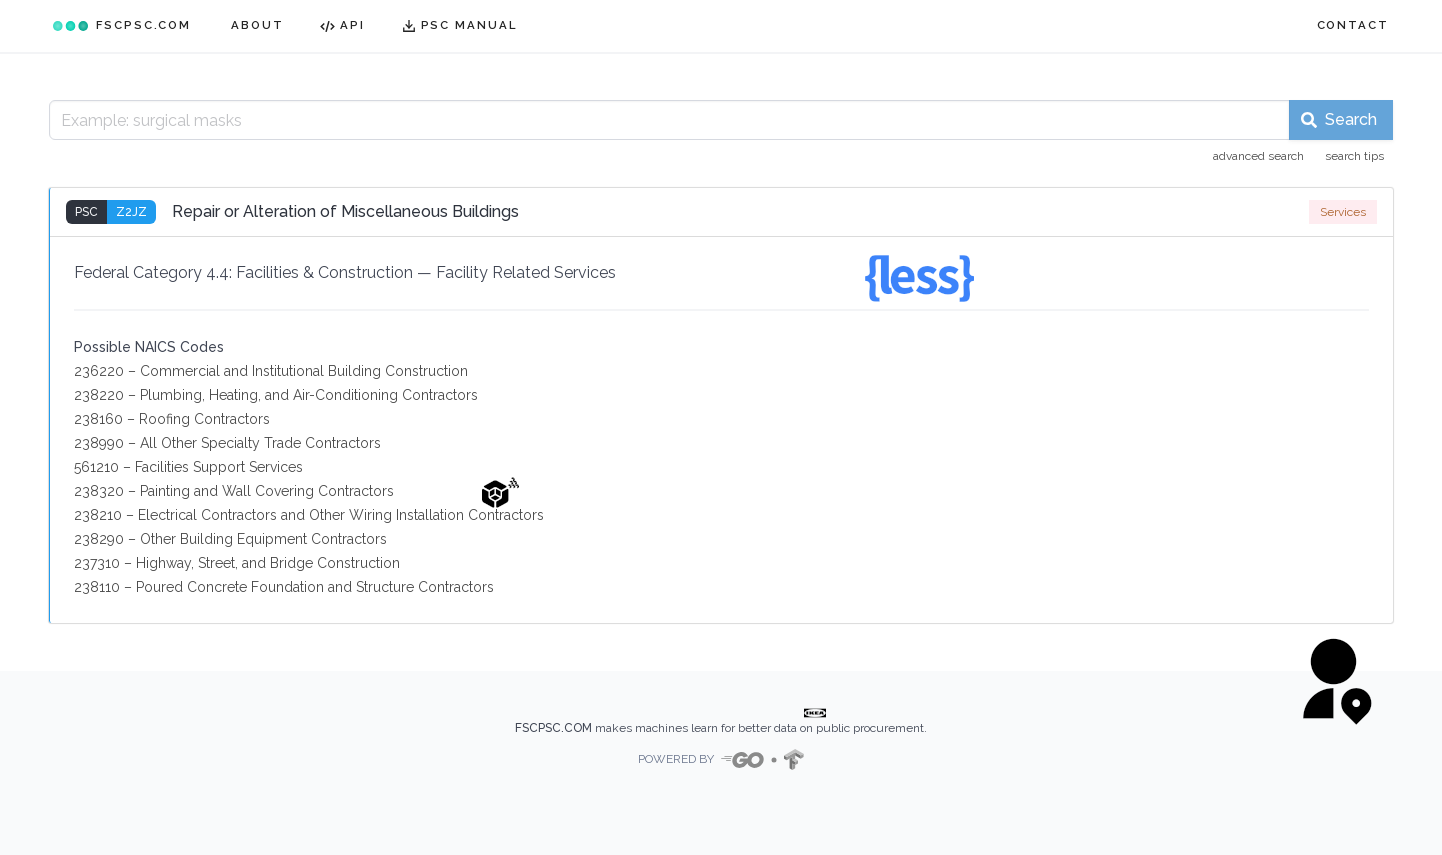 The image size is (1442, 855). Describe the element at coordinates (919, 278) in the screenshot. I see `less css preprocessor logo` at that location.